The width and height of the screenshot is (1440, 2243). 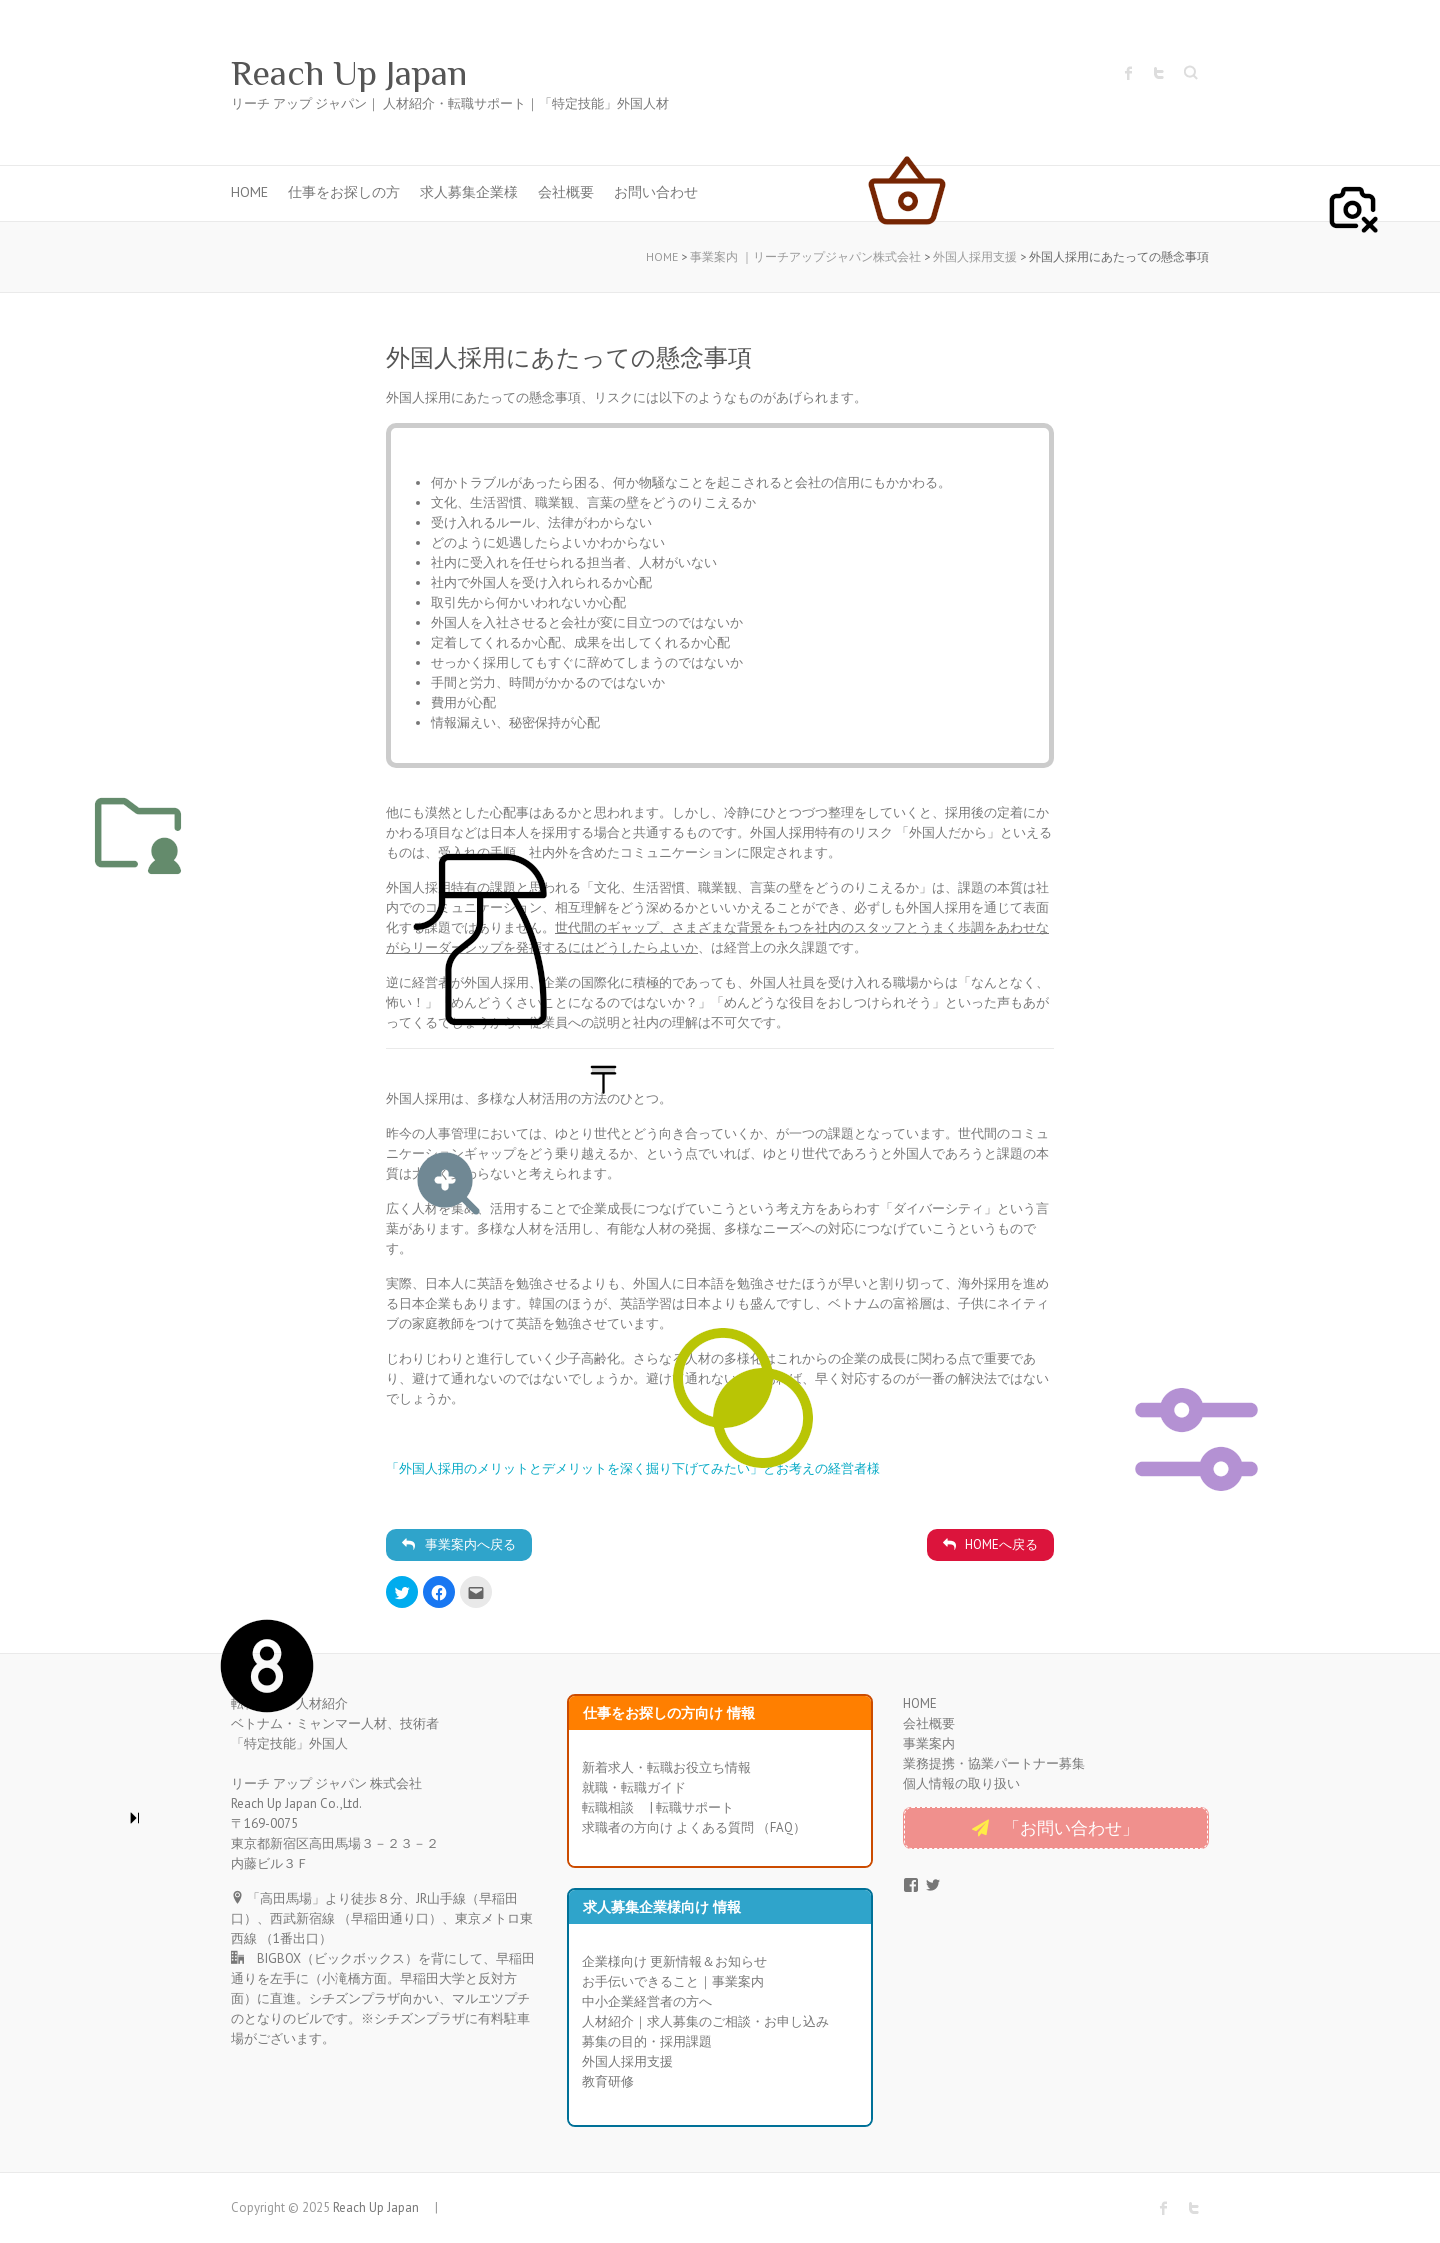 I want to click on disable camera access, so click(x=1352, y=207).